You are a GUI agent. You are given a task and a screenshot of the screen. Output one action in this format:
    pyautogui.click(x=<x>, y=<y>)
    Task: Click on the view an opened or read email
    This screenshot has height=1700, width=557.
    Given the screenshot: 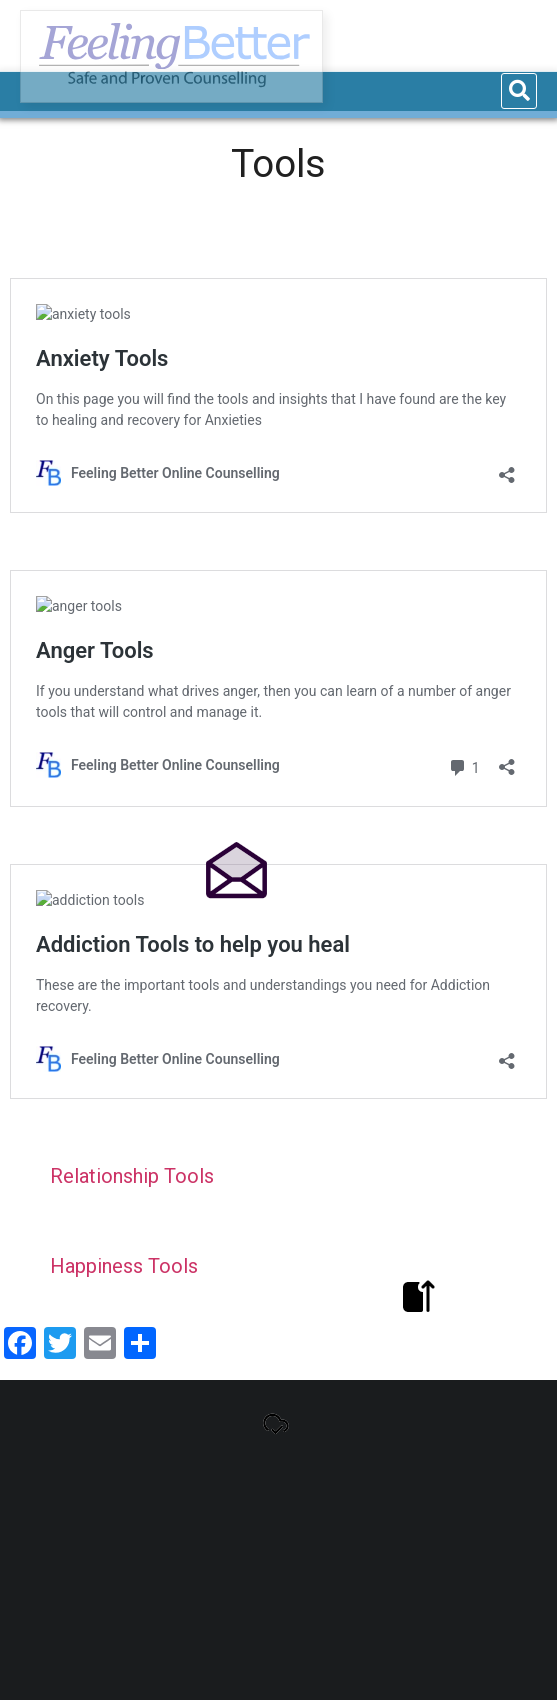 What is the action you would take?
    pyautogui.click(x=236, y=872)
    